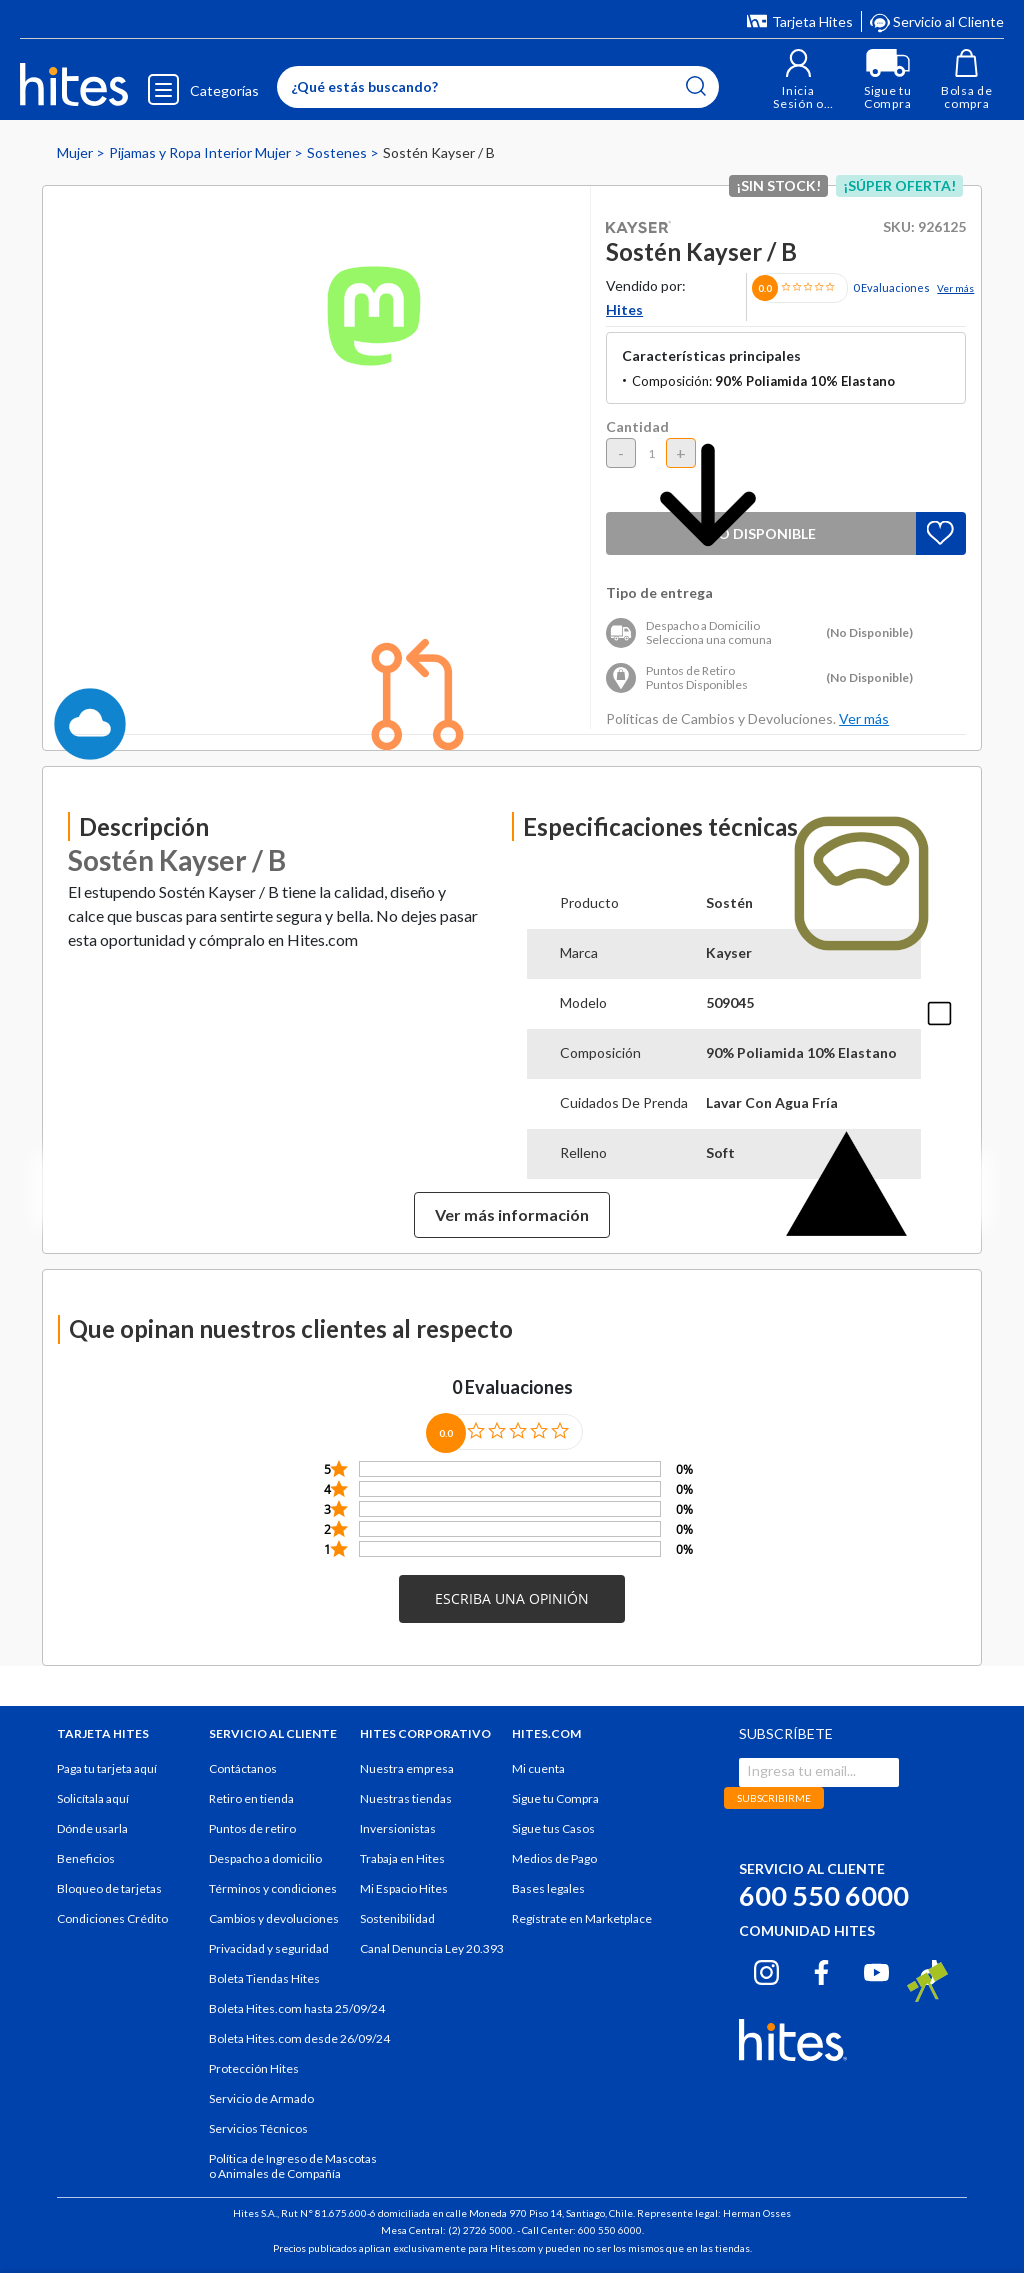  I want to click on create a new pull request, so click(417, 696).